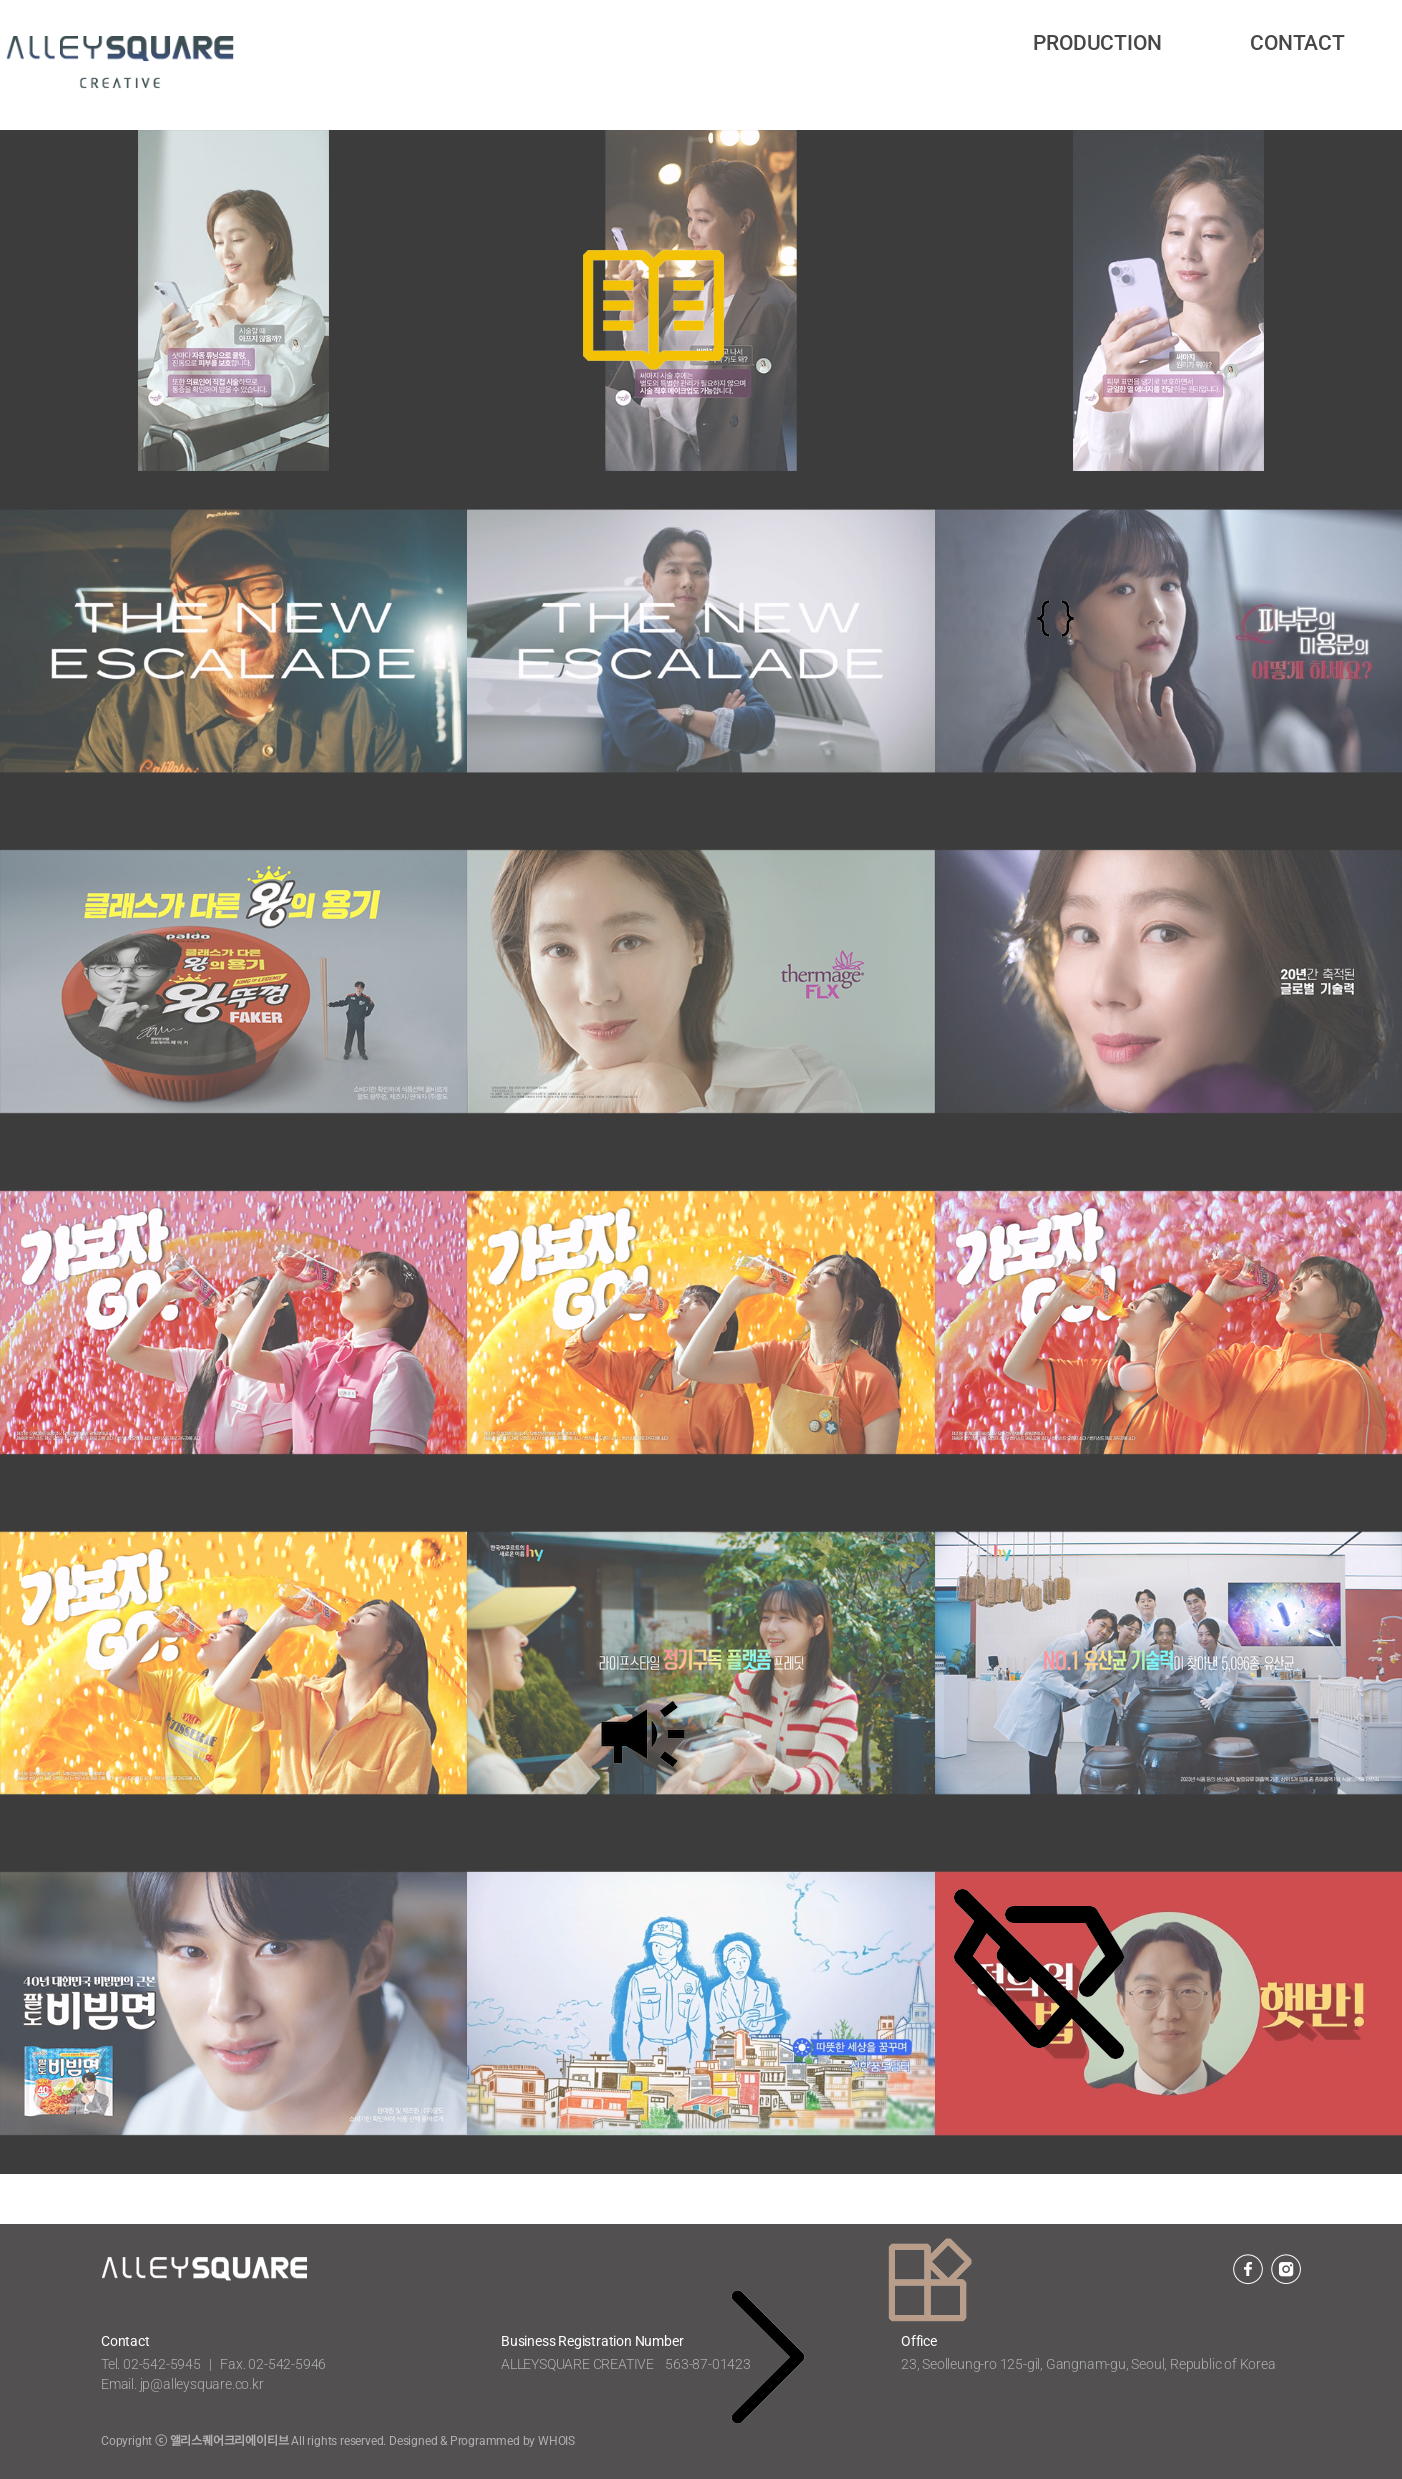  What do you see at coordinates (768, 2357) in the screenshot?
I see `navigate to the next item or page` at bounding box center [768, 2357].